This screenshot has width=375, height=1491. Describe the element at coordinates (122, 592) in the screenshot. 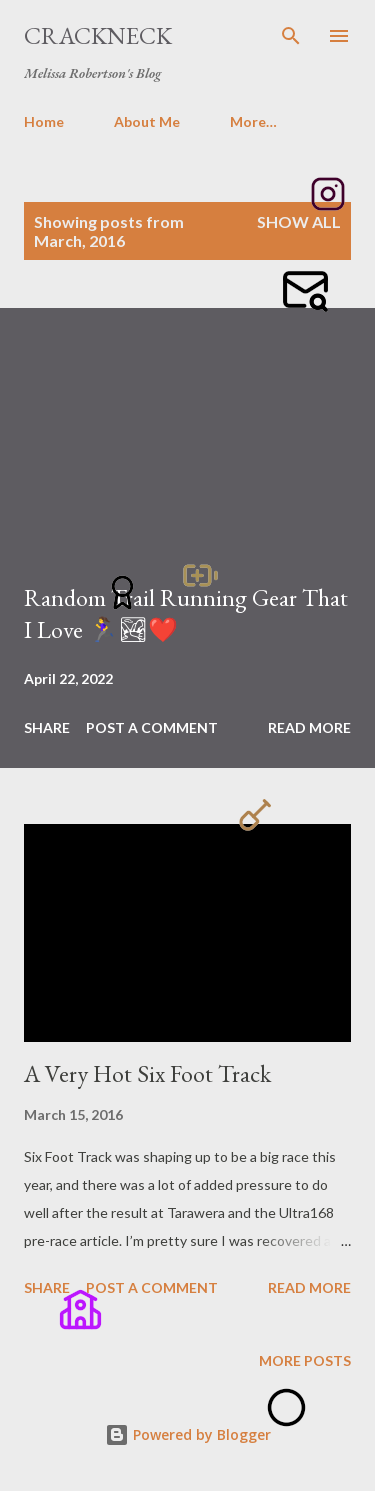

I see `view achievements or awards` at that location.